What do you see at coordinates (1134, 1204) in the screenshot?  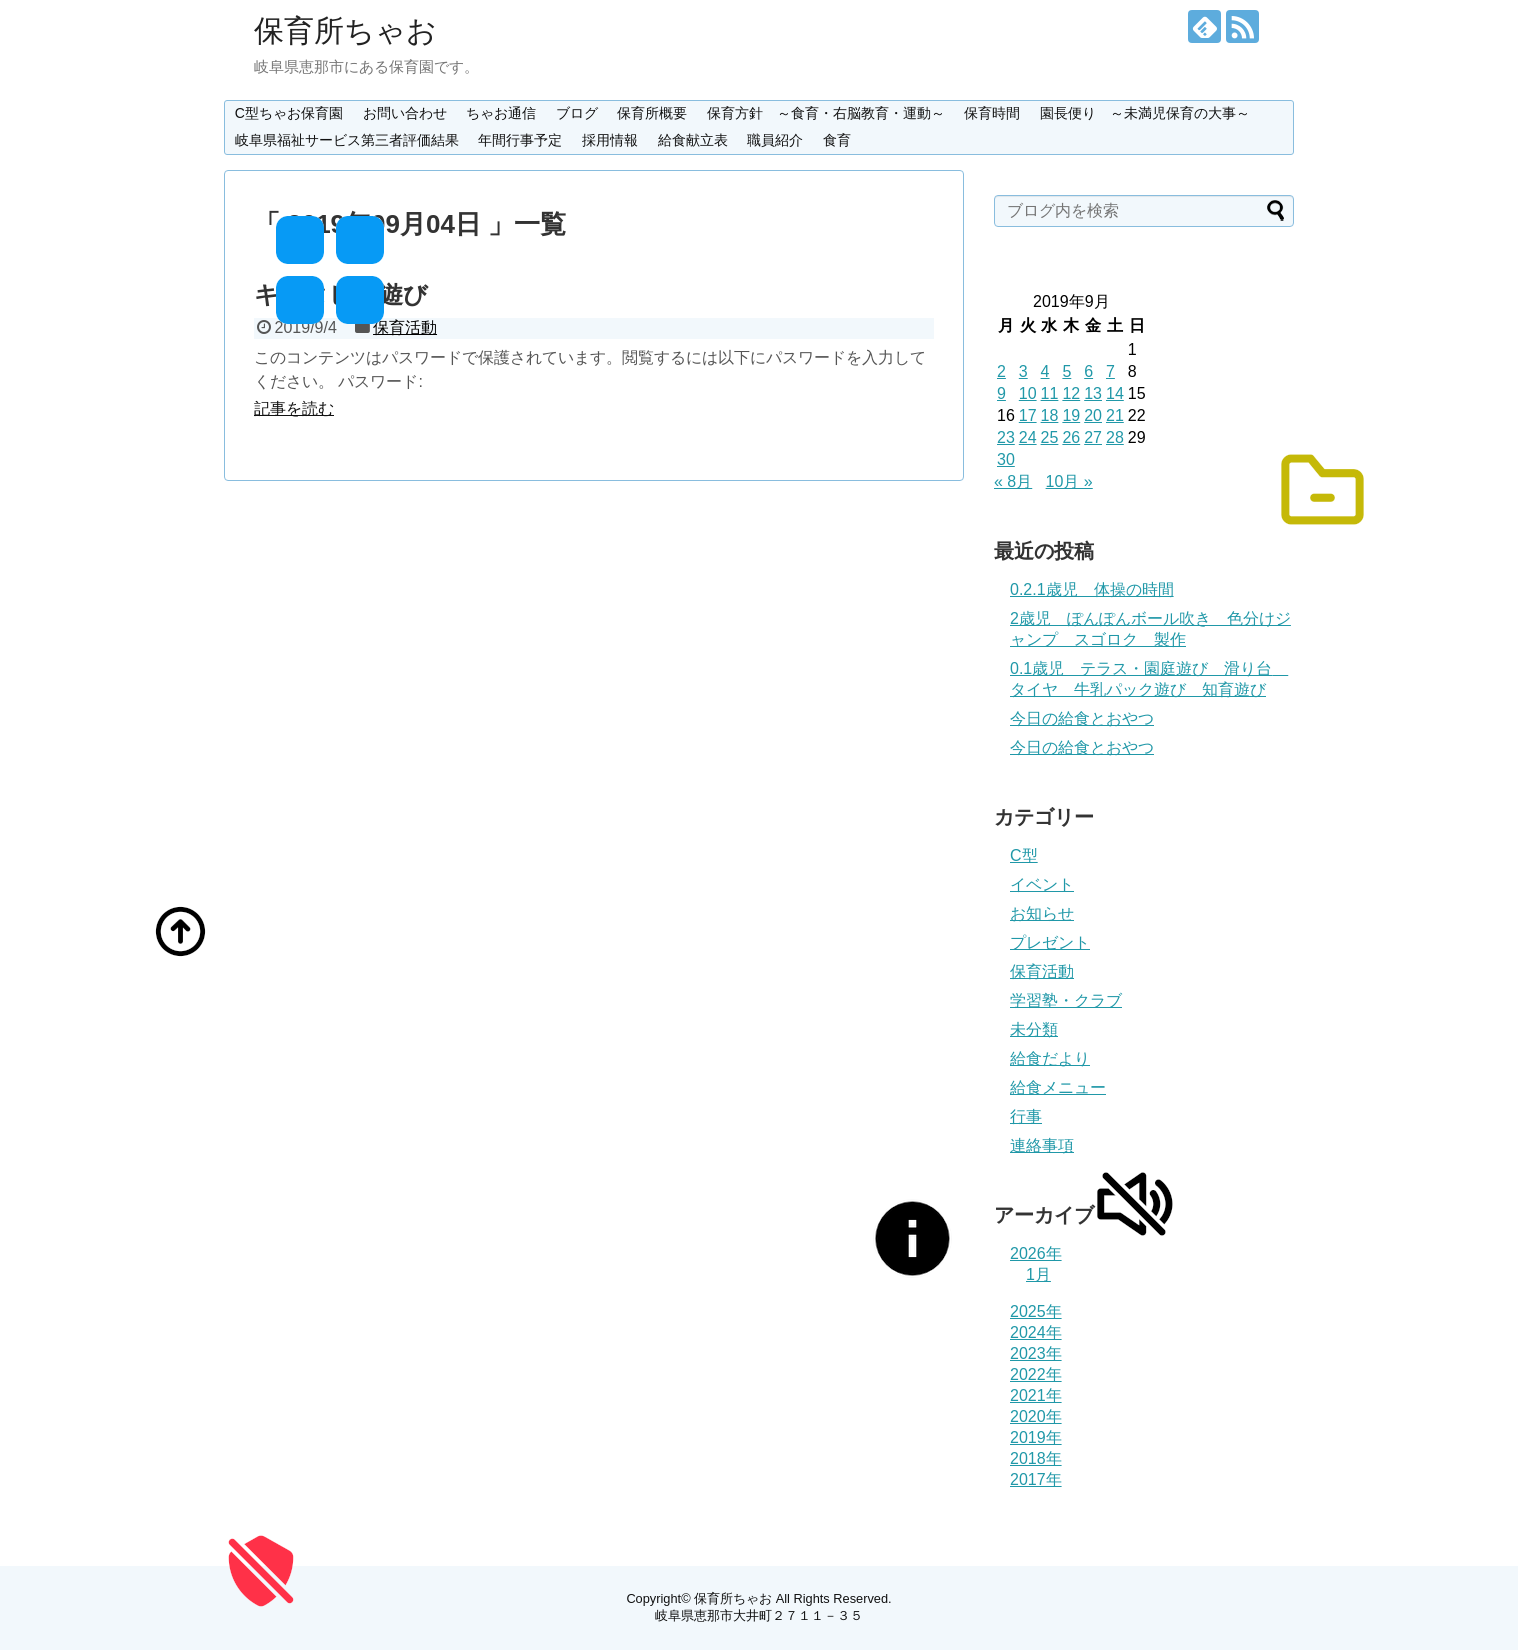 I see `mute audio or sound` at bounding box center [1134, 1204].